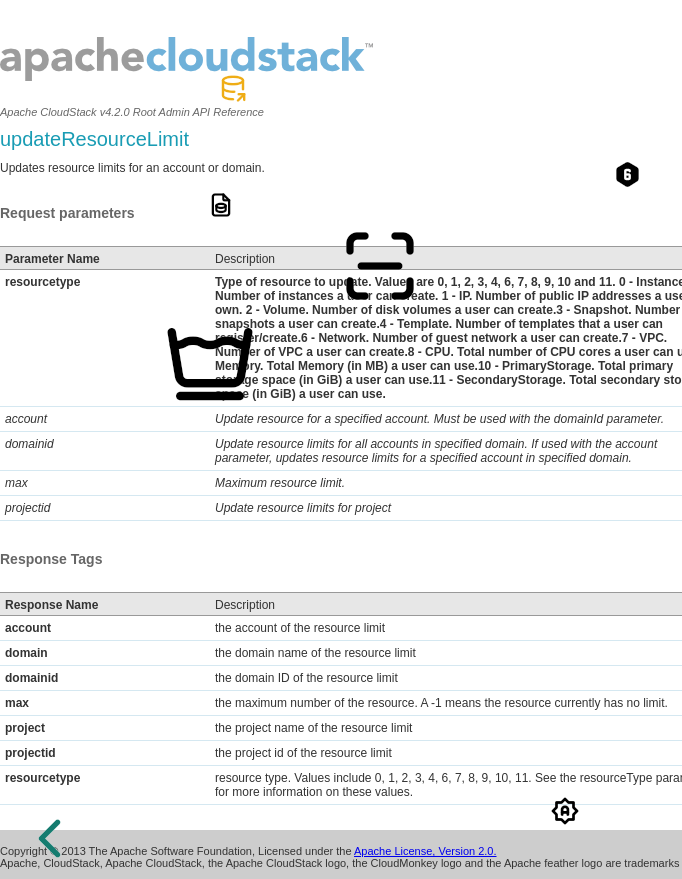 The width and height of the screenshot is (682, 879). Describe the element at coordinates (565, 811) in the screenshot. I see `enable automatic brightness adjustment` at that location.